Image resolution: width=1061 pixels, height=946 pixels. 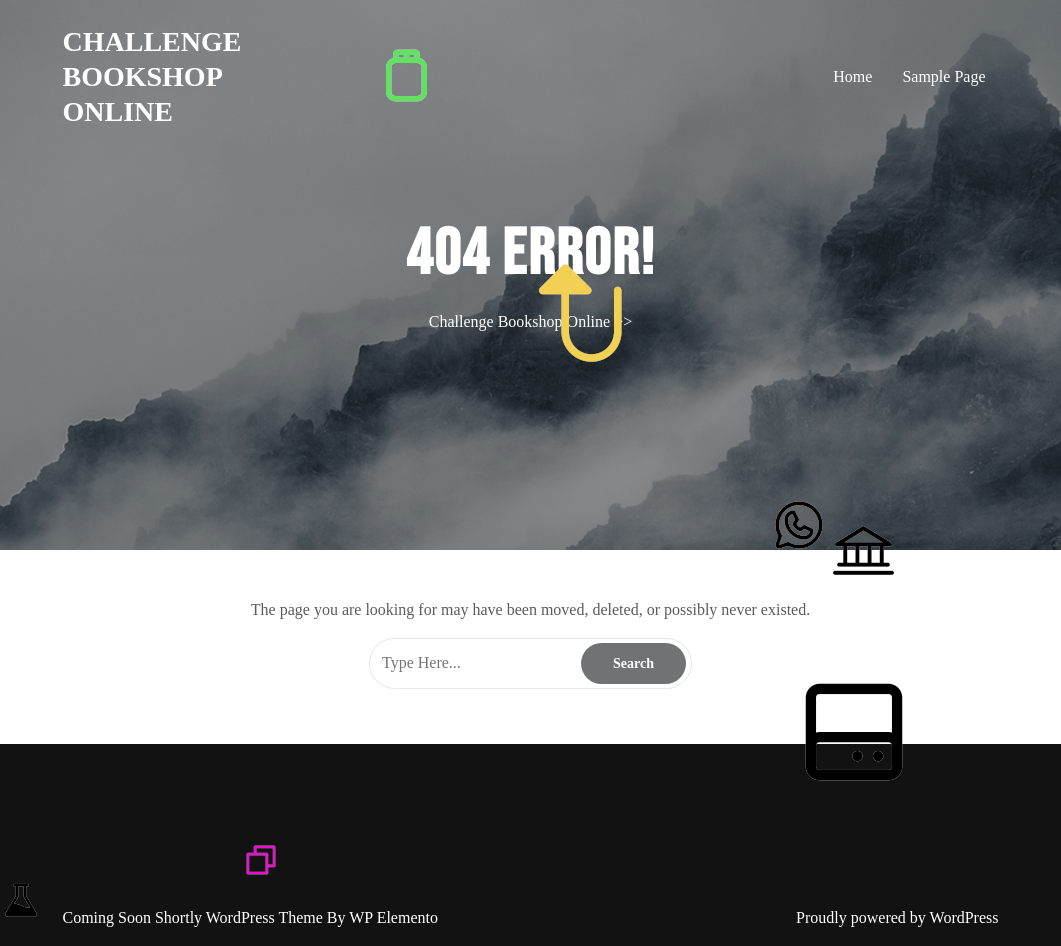 I want to click on open WhatsApp messaging app, so click(x=799, y=525).